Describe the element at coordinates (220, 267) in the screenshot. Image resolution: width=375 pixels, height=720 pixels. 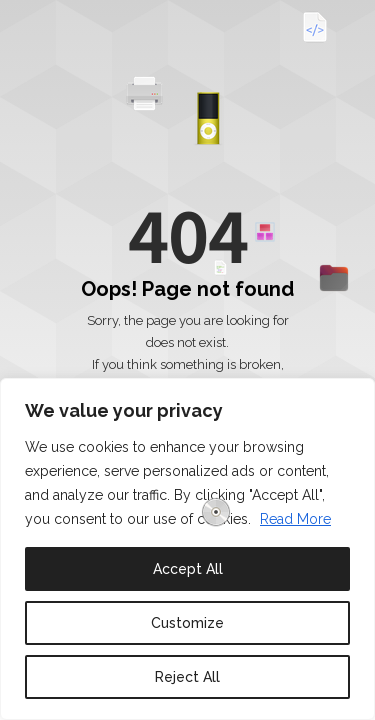
I see `a COBOL source code file` at that location.